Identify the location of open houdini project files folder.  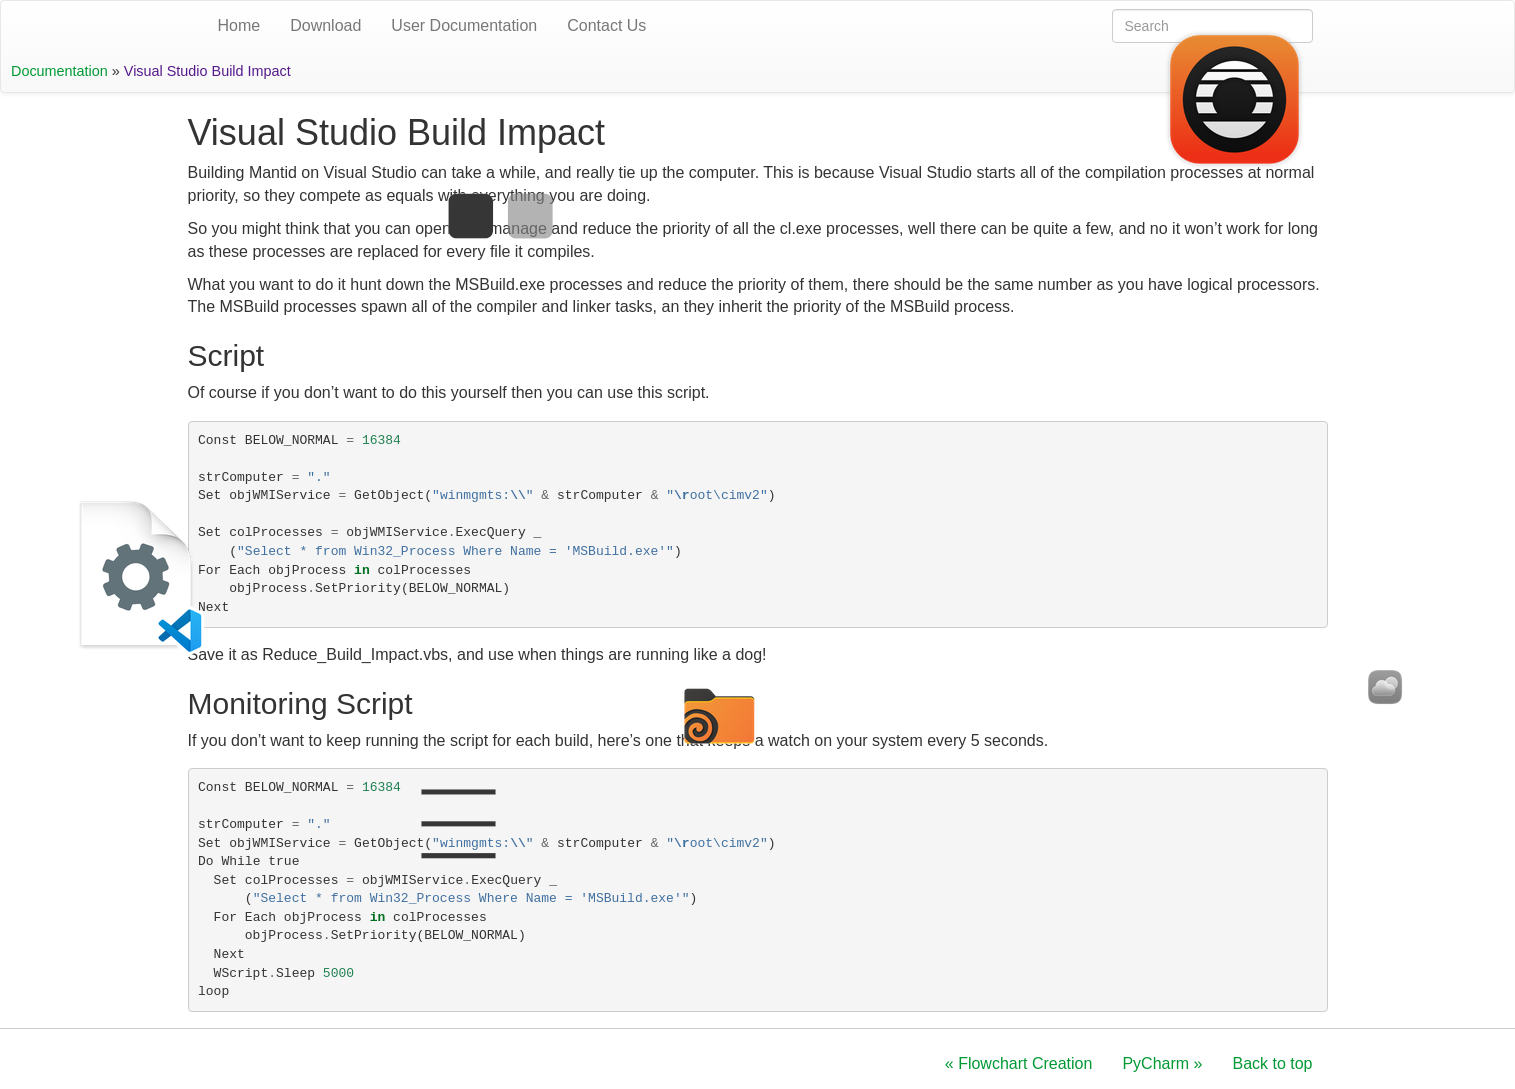
(719, 718).